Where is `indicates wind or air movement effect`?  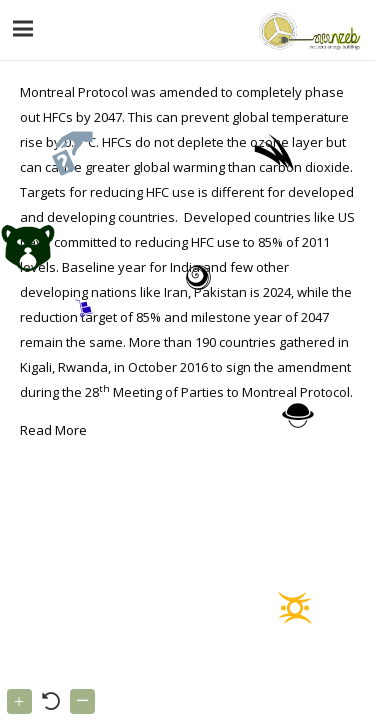 indicates wind or air movement effect is located at coordinates (274, 153).